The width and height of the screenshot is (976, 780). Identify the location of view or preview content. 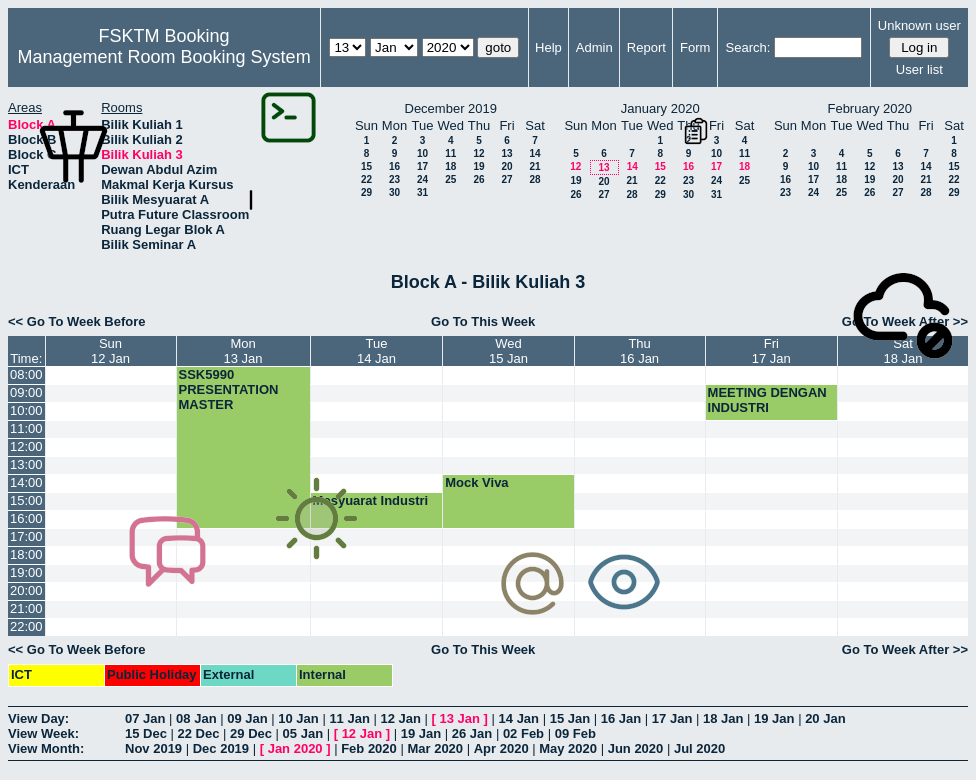
(624, 582).